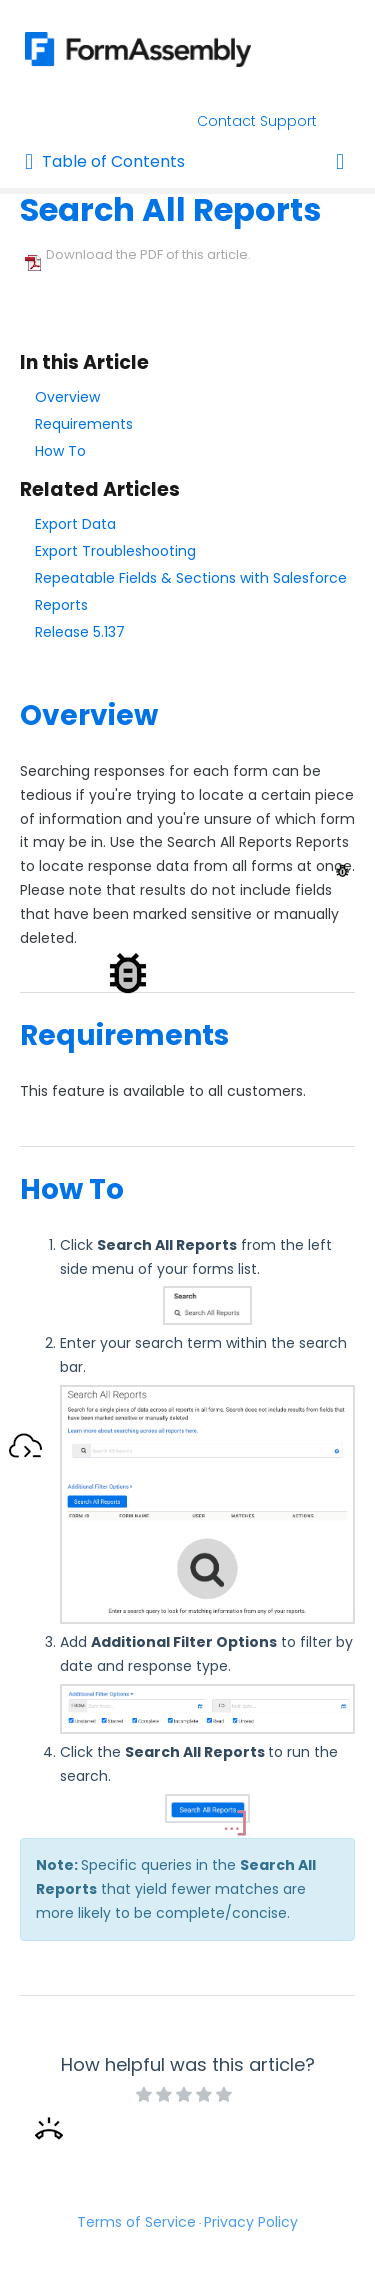 This screenshot has height=2282, width=375. I want to click on report a bug or issue, so click(128, 973).